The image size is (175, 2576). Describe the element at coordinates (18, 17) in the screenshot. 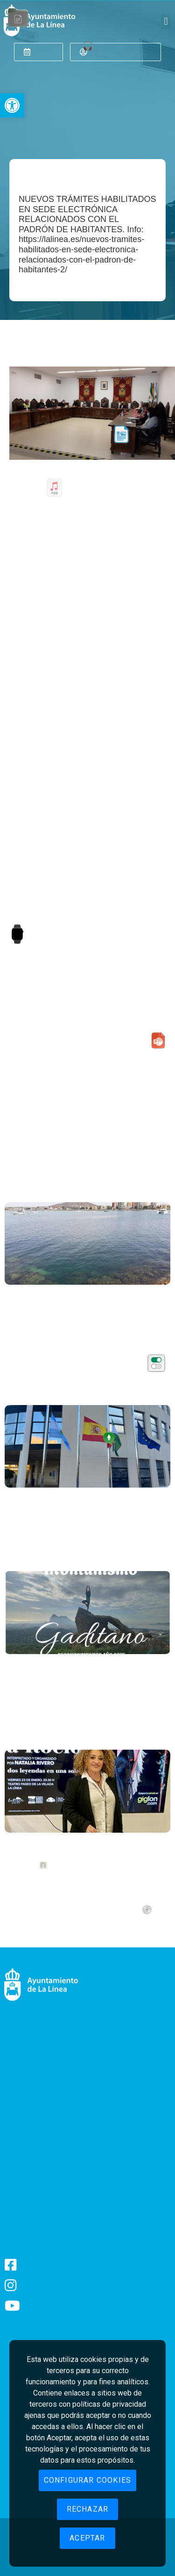

I see `open your documents folder` at that location.